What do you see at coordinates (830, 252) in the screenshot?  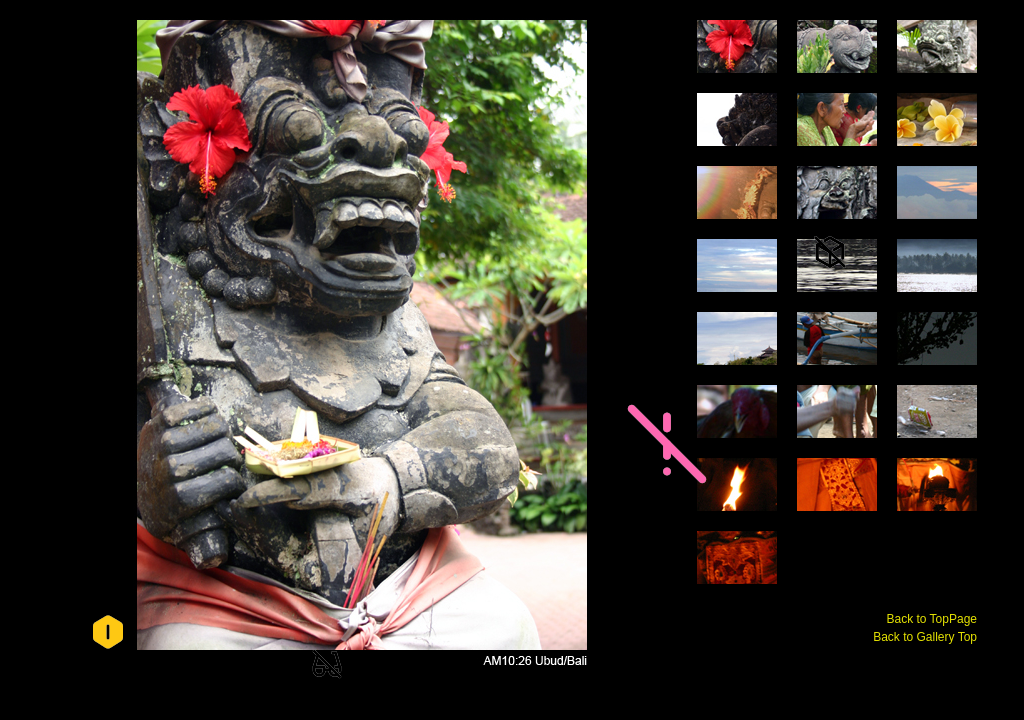 I see `package or shipment unavailable` at bounding box center [830, 252].